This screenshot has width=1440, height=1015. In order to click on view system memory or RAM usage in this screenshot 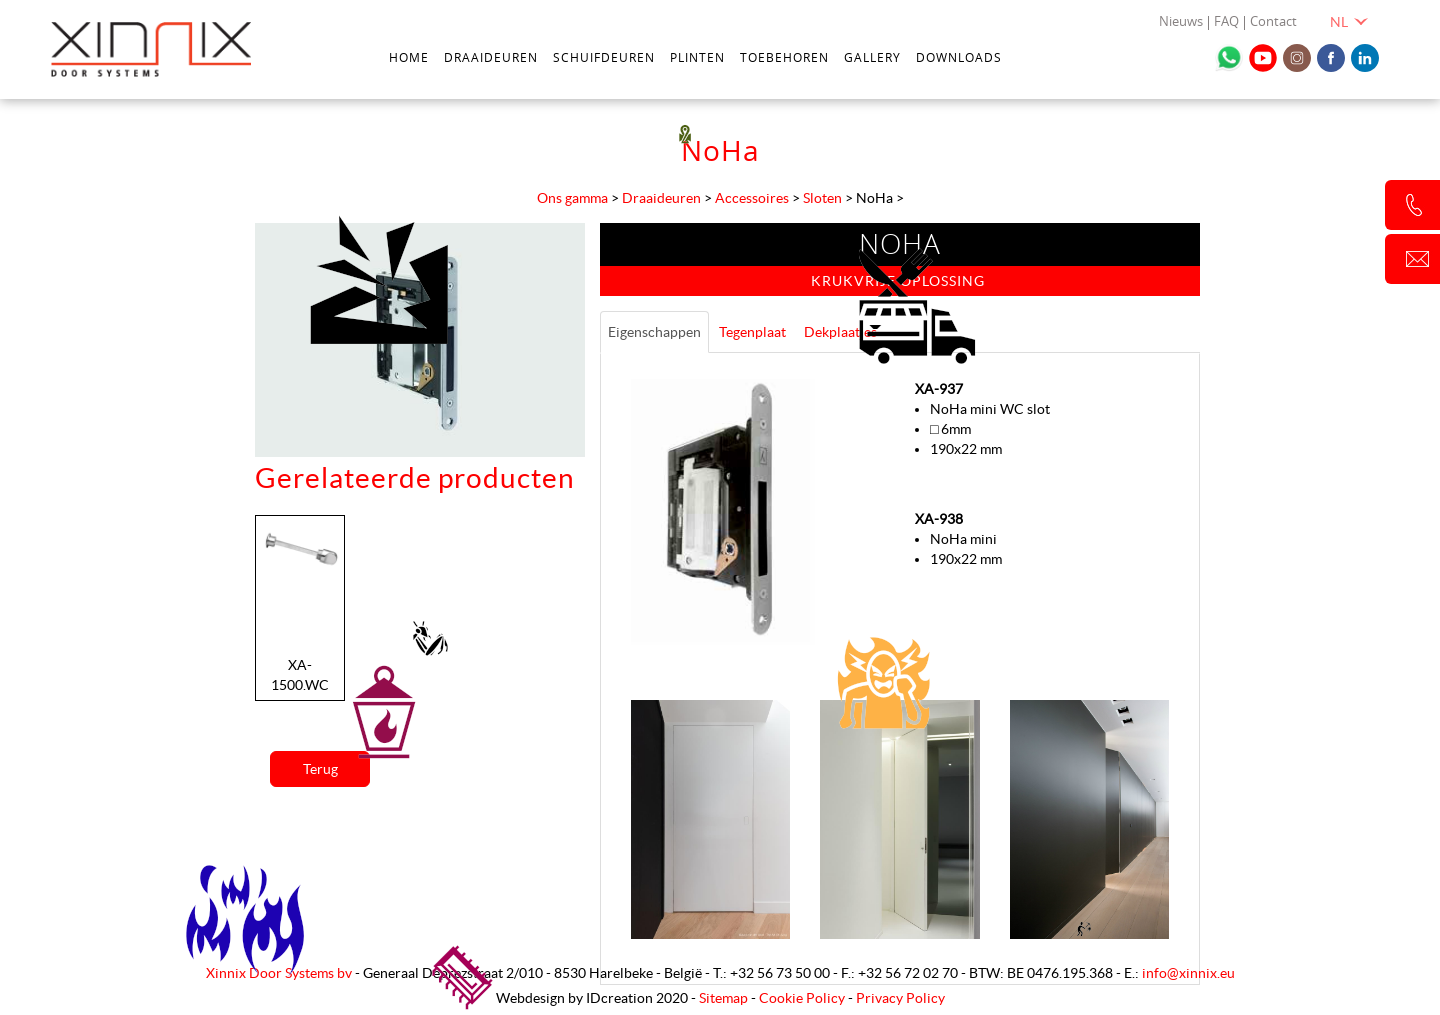, I will do `click(462, 977)`.